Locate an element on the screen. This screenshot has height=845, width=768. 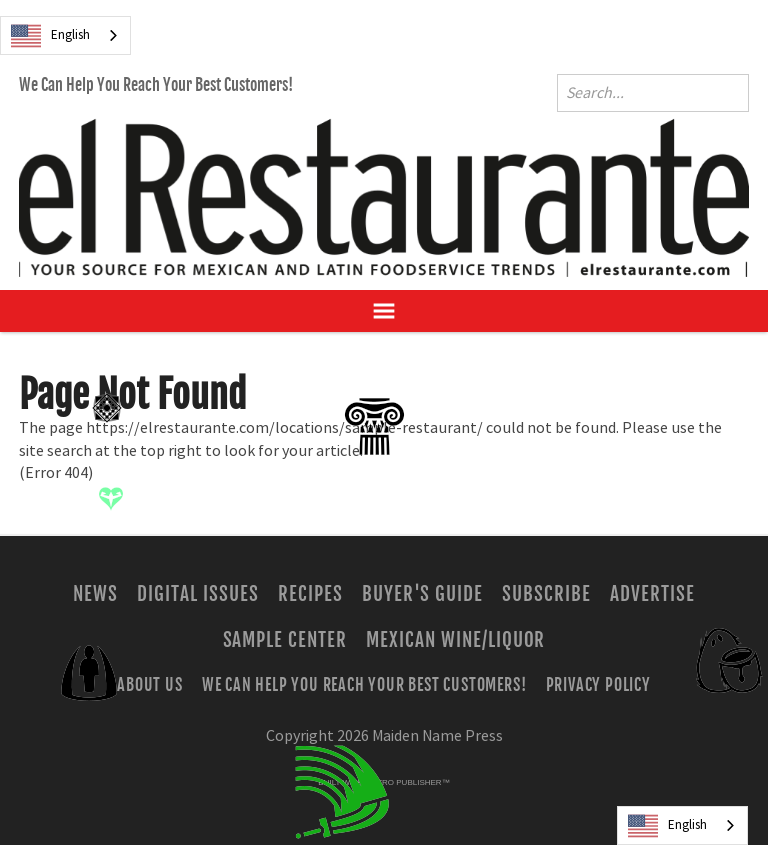
activate blade sweep attack is located at coordinates (342, 792).